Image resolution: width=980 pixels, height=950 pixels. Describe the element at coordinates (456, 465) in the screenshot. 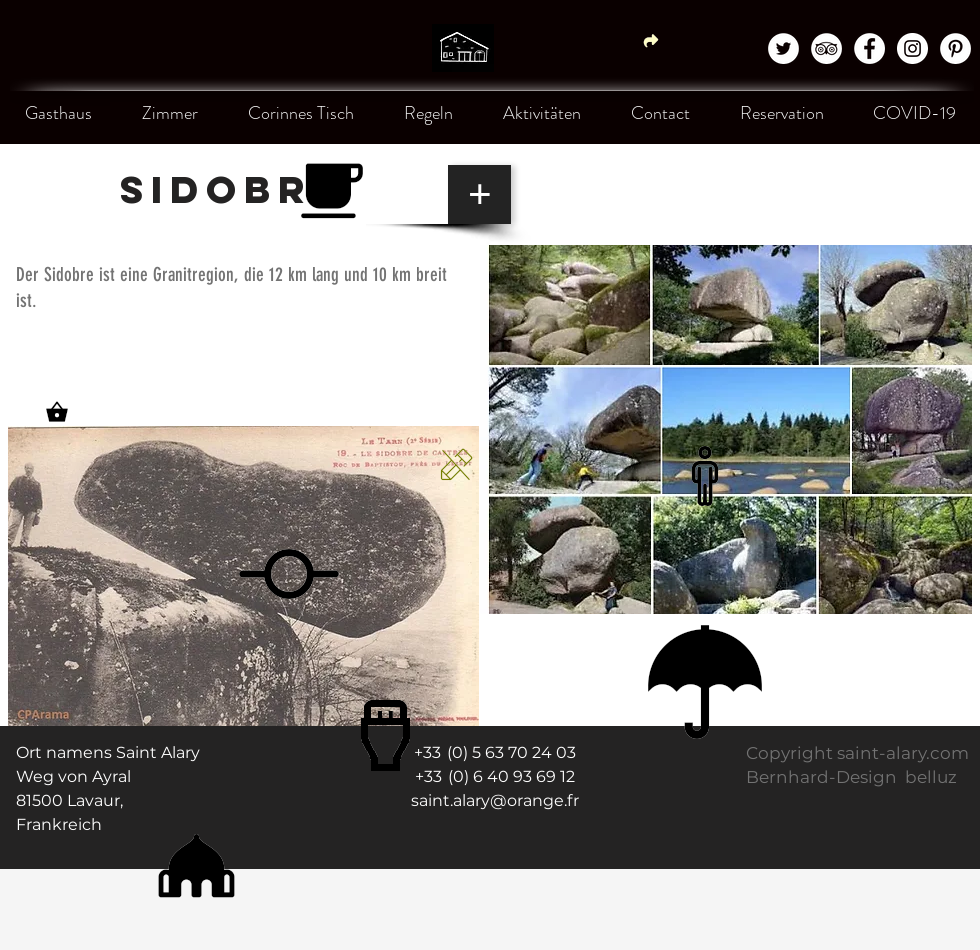

I see `editing is disabled or unavailable` at that location.